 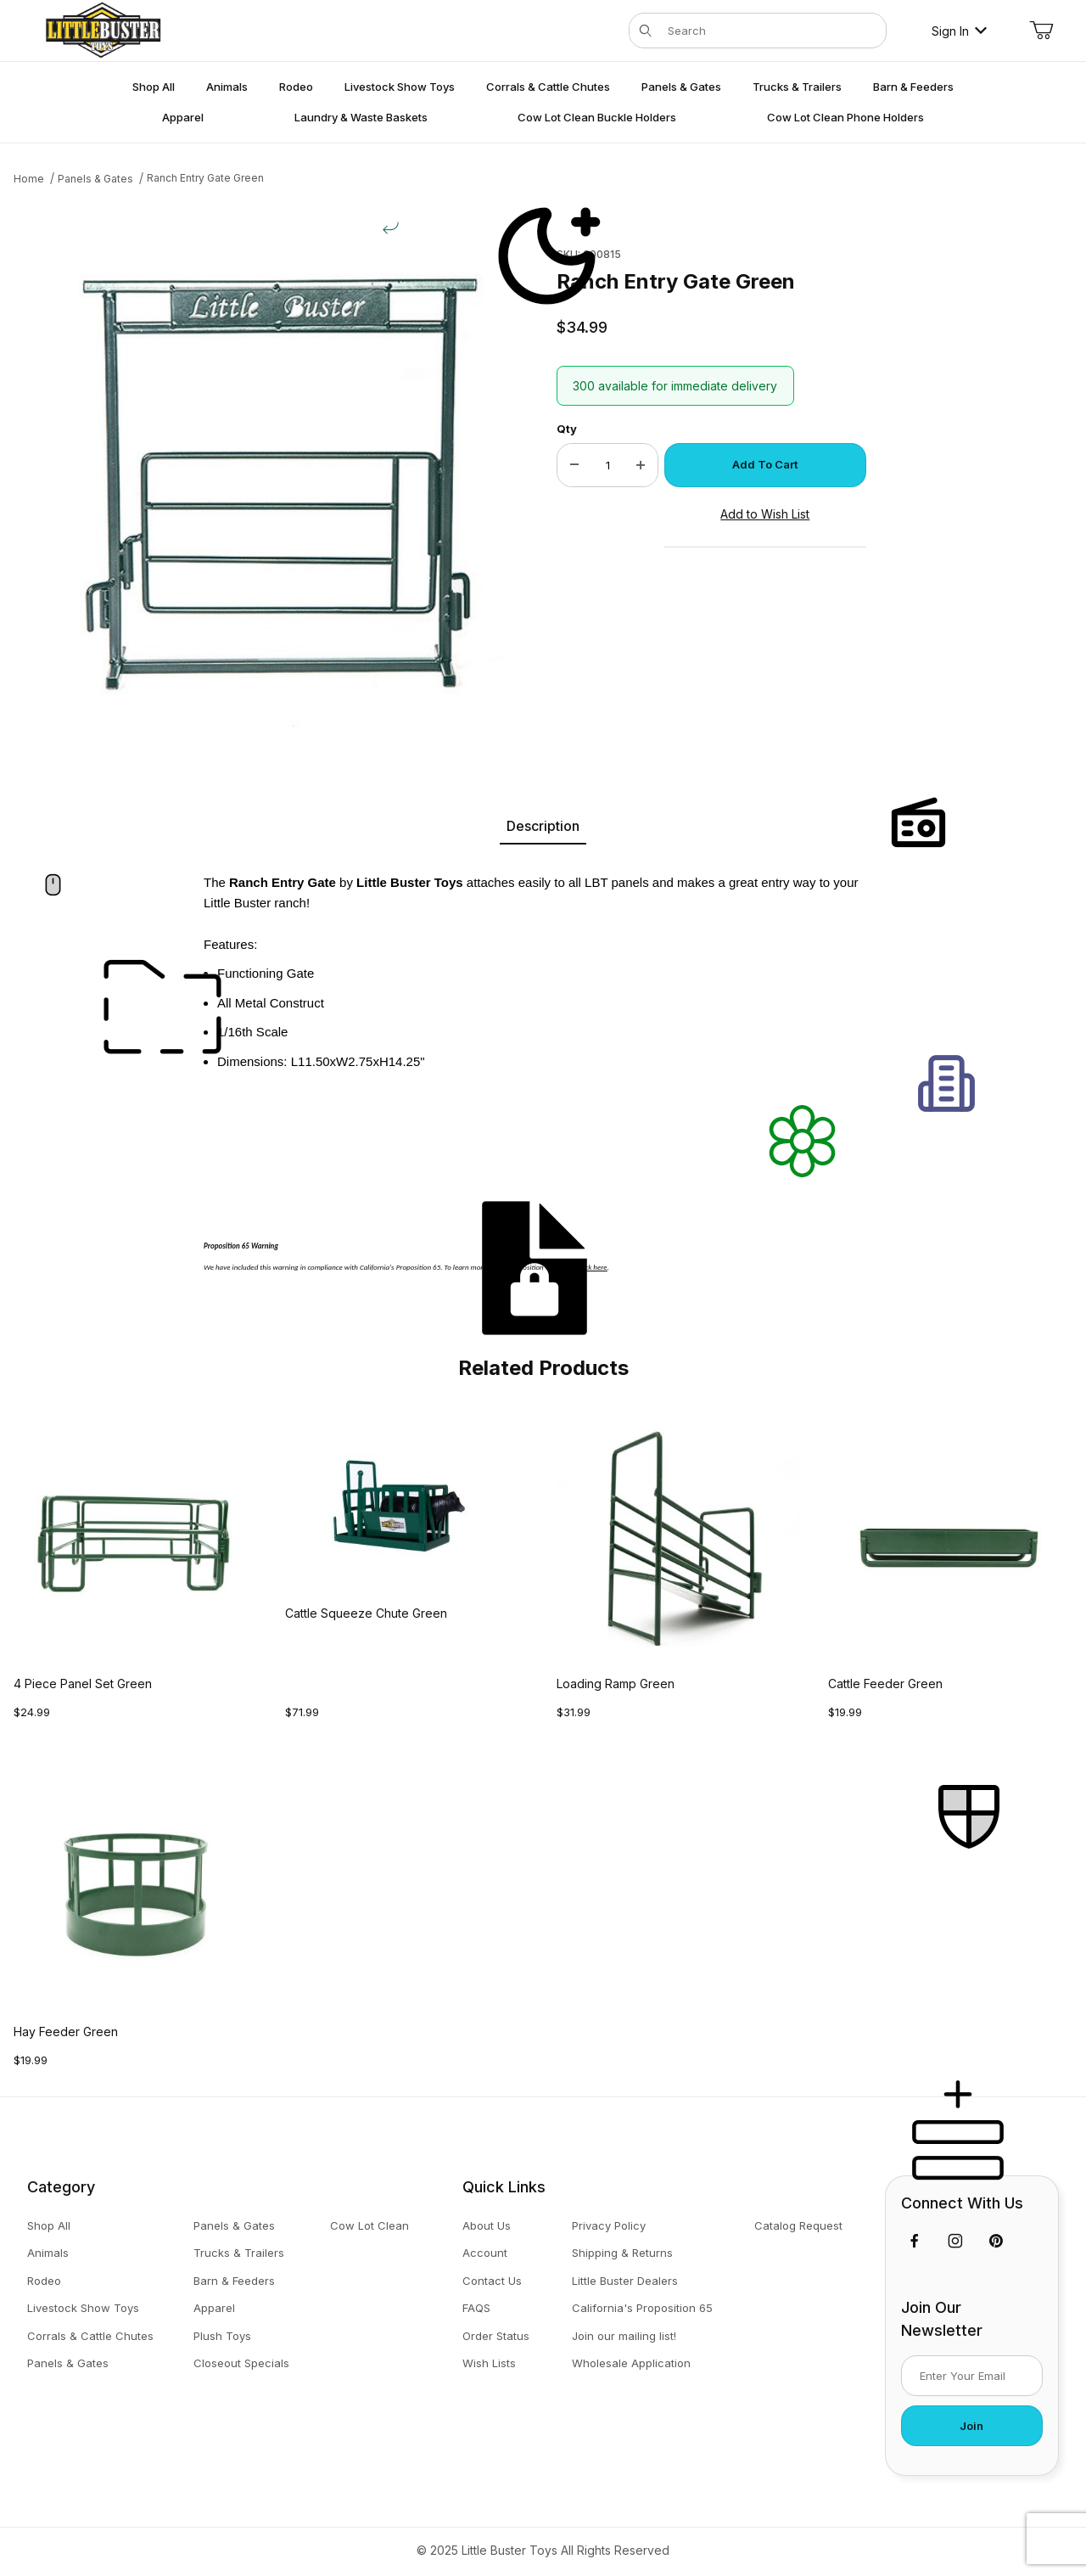 What do you see at coordinates (546, 255) in the screenshot?
I see `enable dark mode or night theme` at bounding box center [546, 255].